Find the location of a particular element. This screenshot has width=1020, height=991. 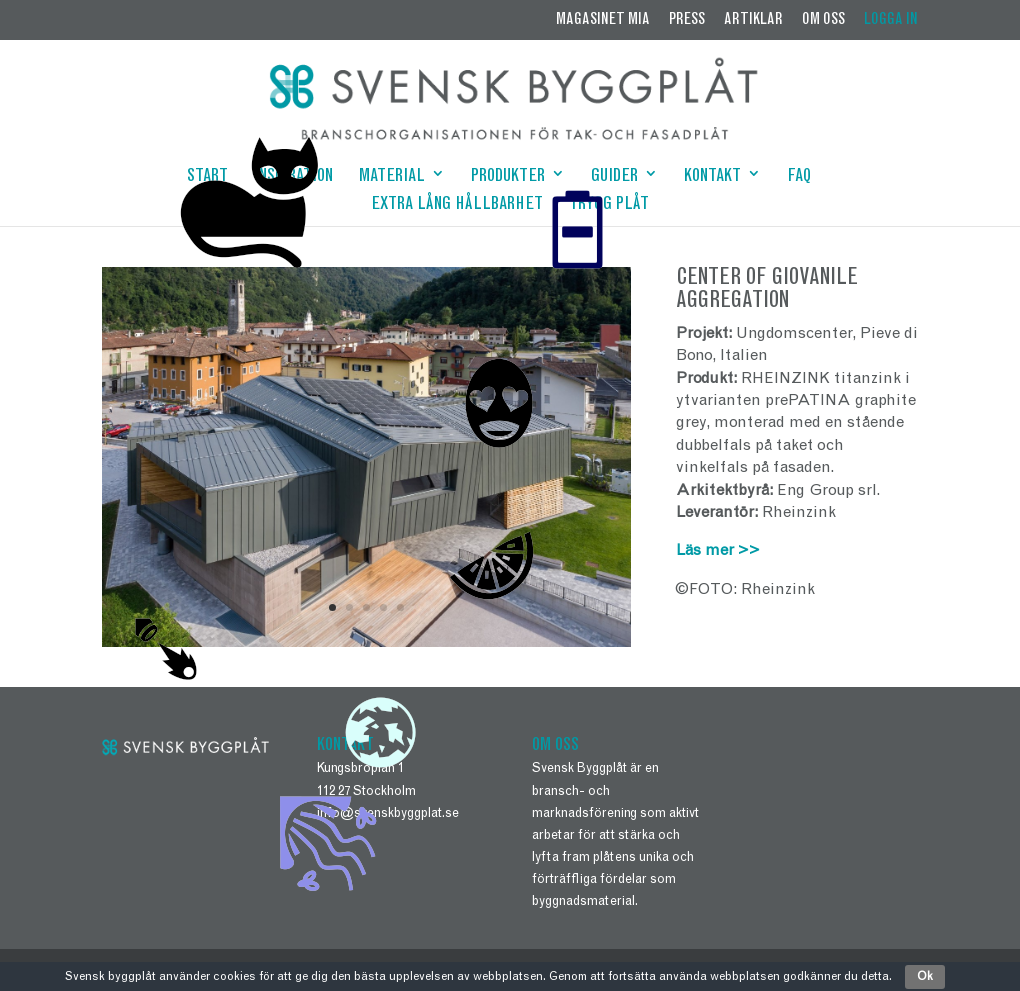

indicates a "love" or "smitten" reaction is located at coordinates (499, 403).